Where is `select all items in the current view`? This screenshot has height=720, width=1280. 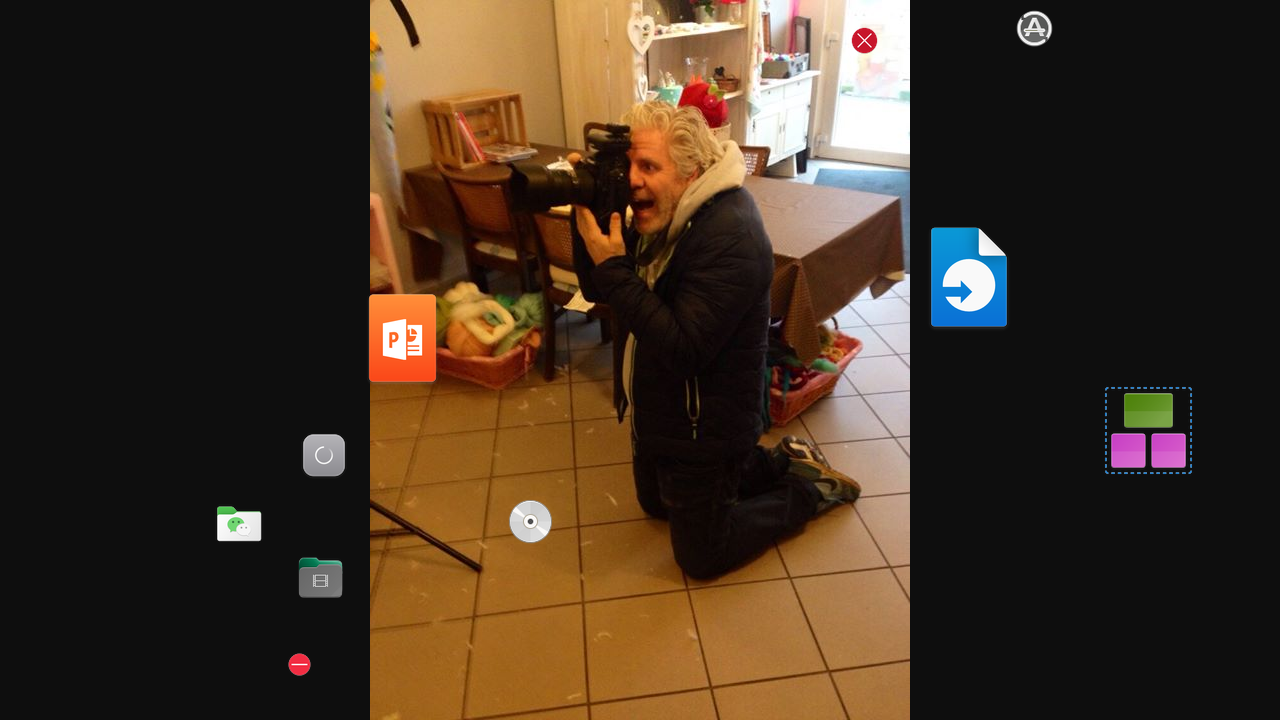 select all items in the current view is located at coordinates (1148, 430).